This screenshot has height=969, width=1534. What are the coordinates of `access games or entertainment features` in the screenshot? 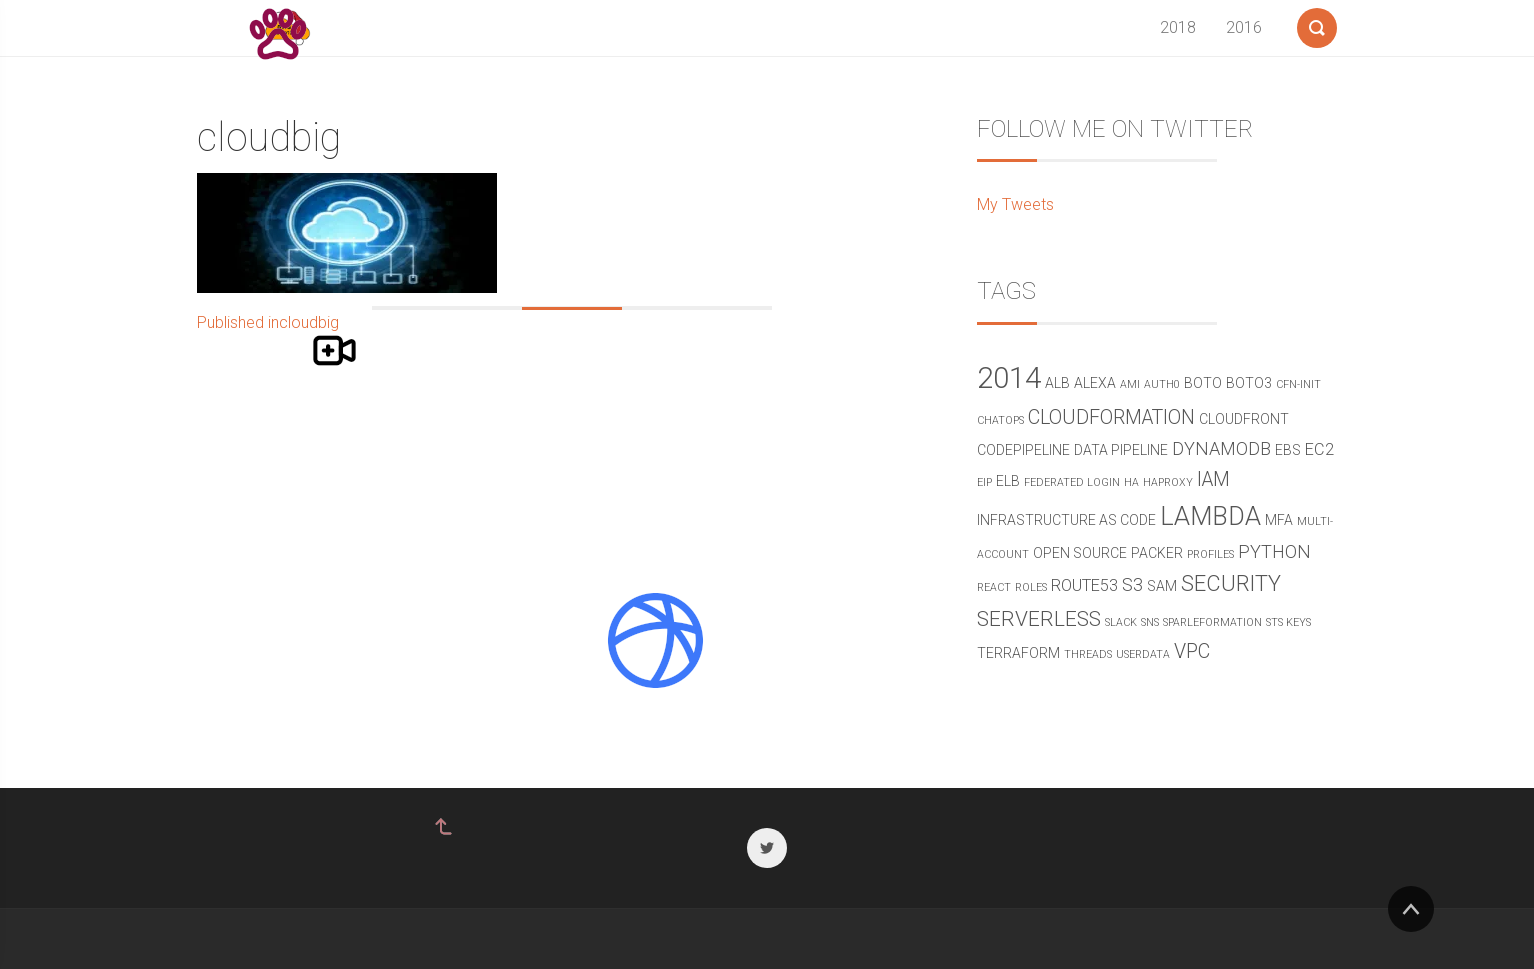 It's located at (655, 640).